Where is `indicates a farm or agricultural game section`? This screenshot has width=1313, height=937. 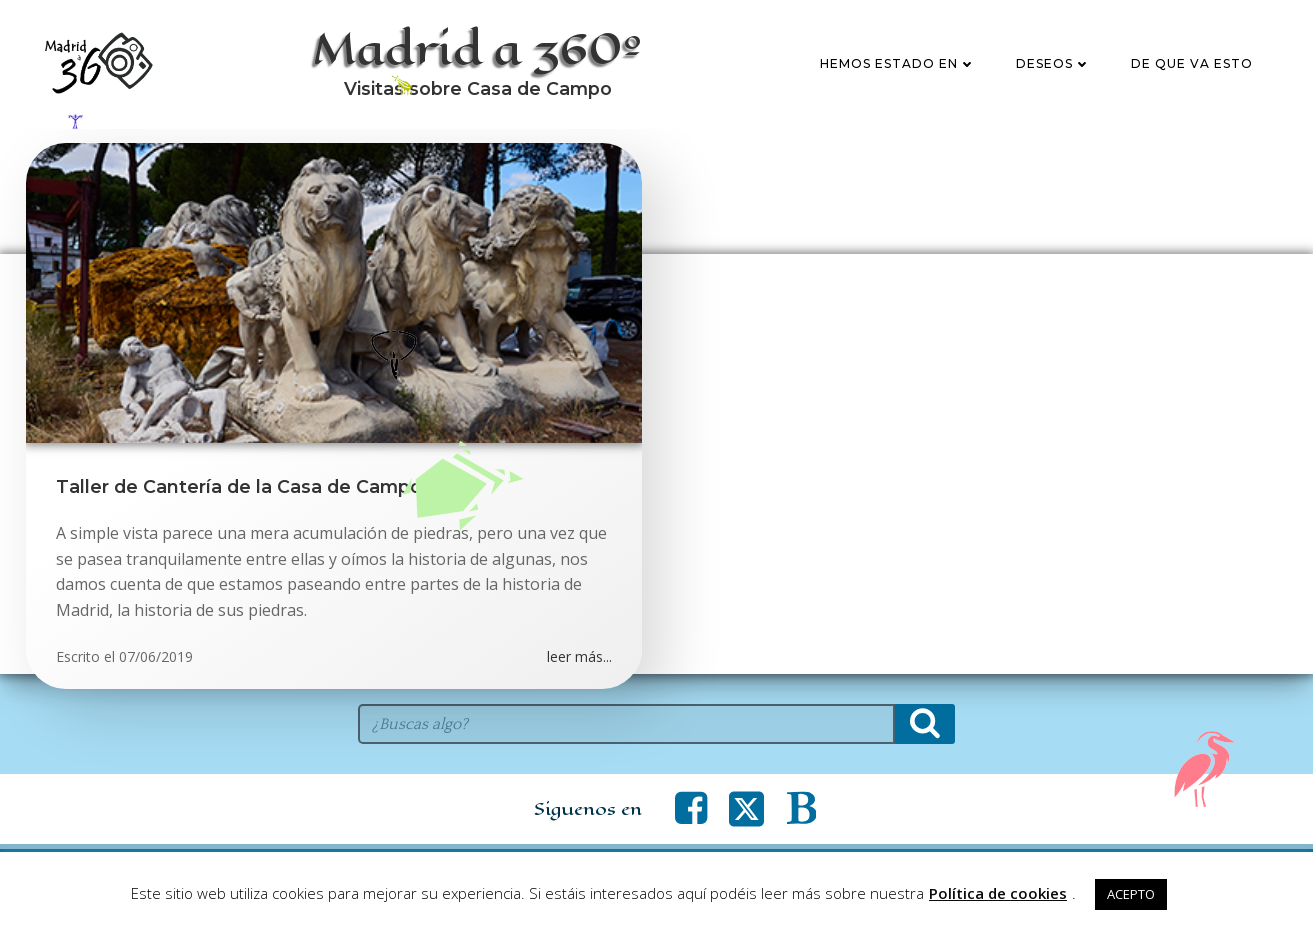 indicates a farm or agricultural game section is located at coordinates (75, 121).